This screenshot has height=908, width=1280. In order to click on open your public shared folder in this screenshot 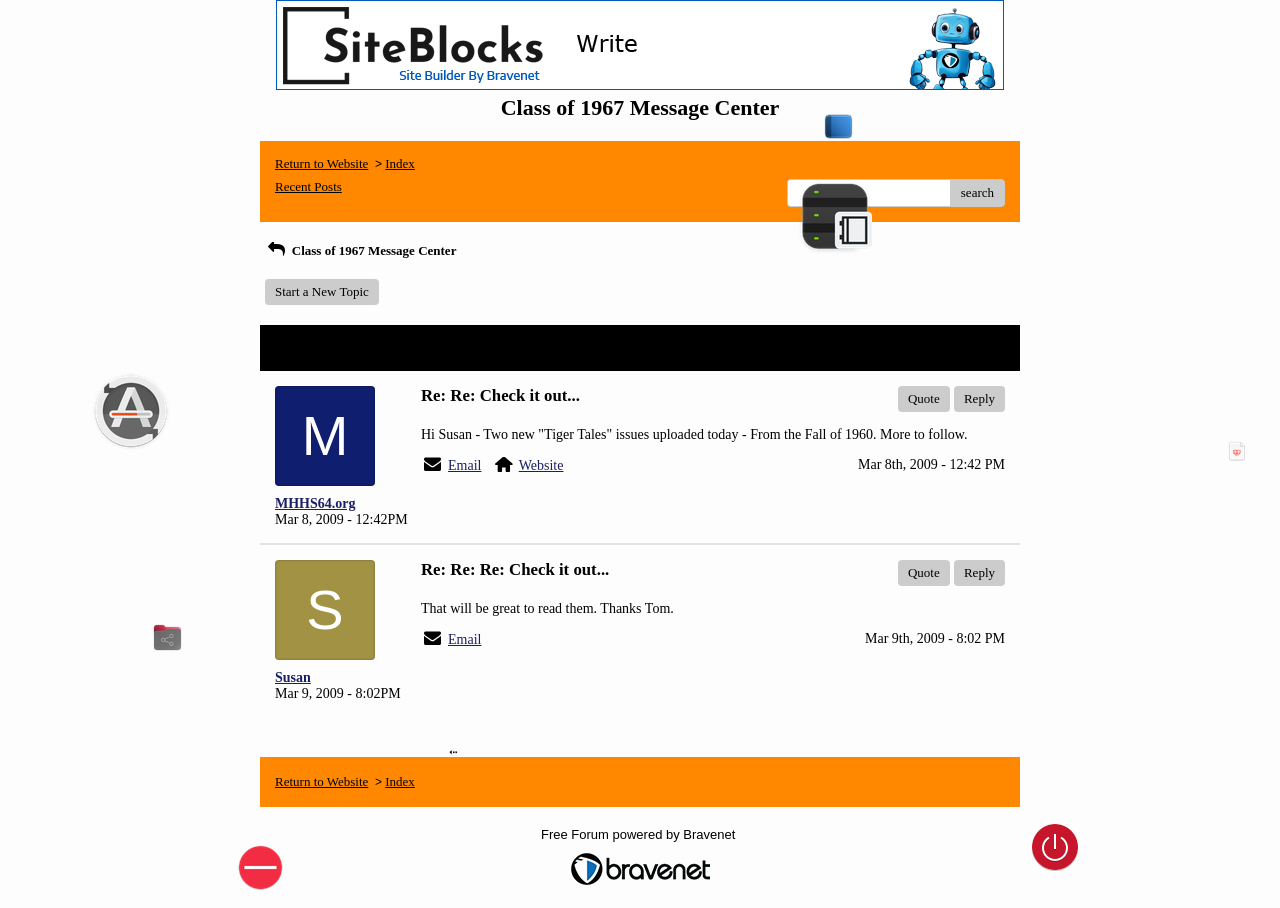, I will do `click(167, 637)`.